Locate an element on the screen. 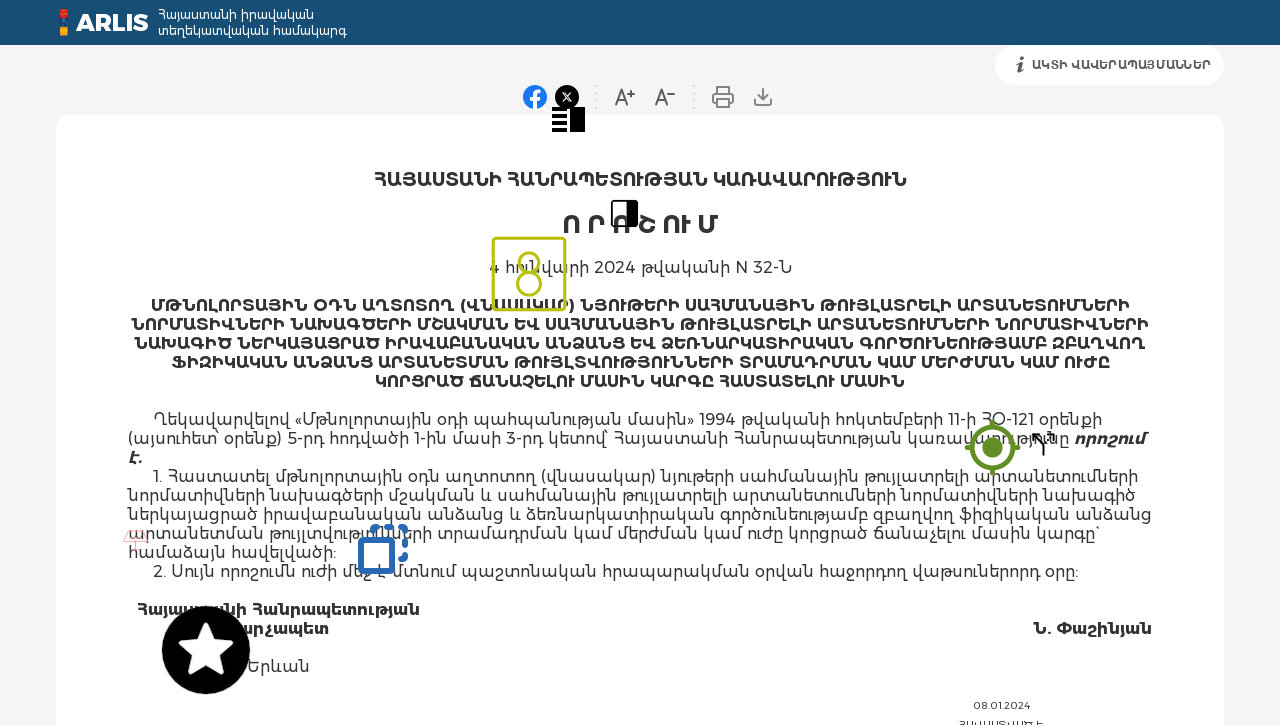  mark item as favorite is located at coordinates (206, 650).